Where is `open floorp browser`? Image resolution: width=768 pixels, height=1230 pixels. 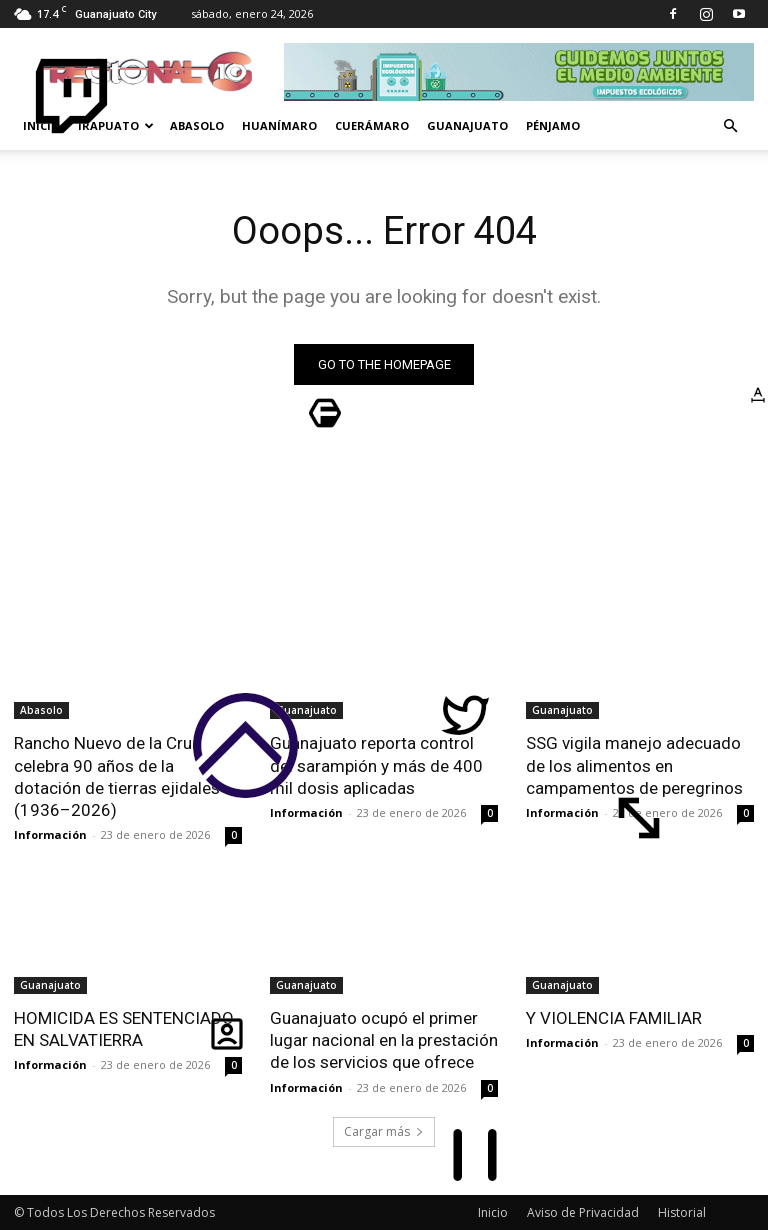 open floorp browser is located at coordinates (325, 413).